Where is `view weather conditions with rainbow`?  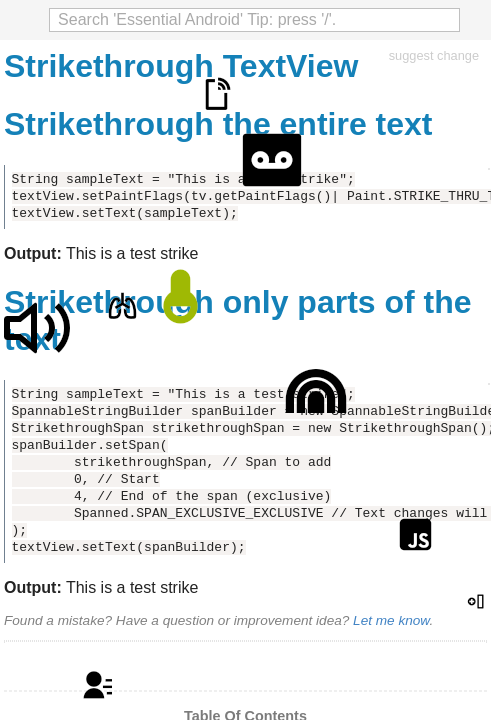
view weather conditions with rainbow is located at coordinates (316, 391).